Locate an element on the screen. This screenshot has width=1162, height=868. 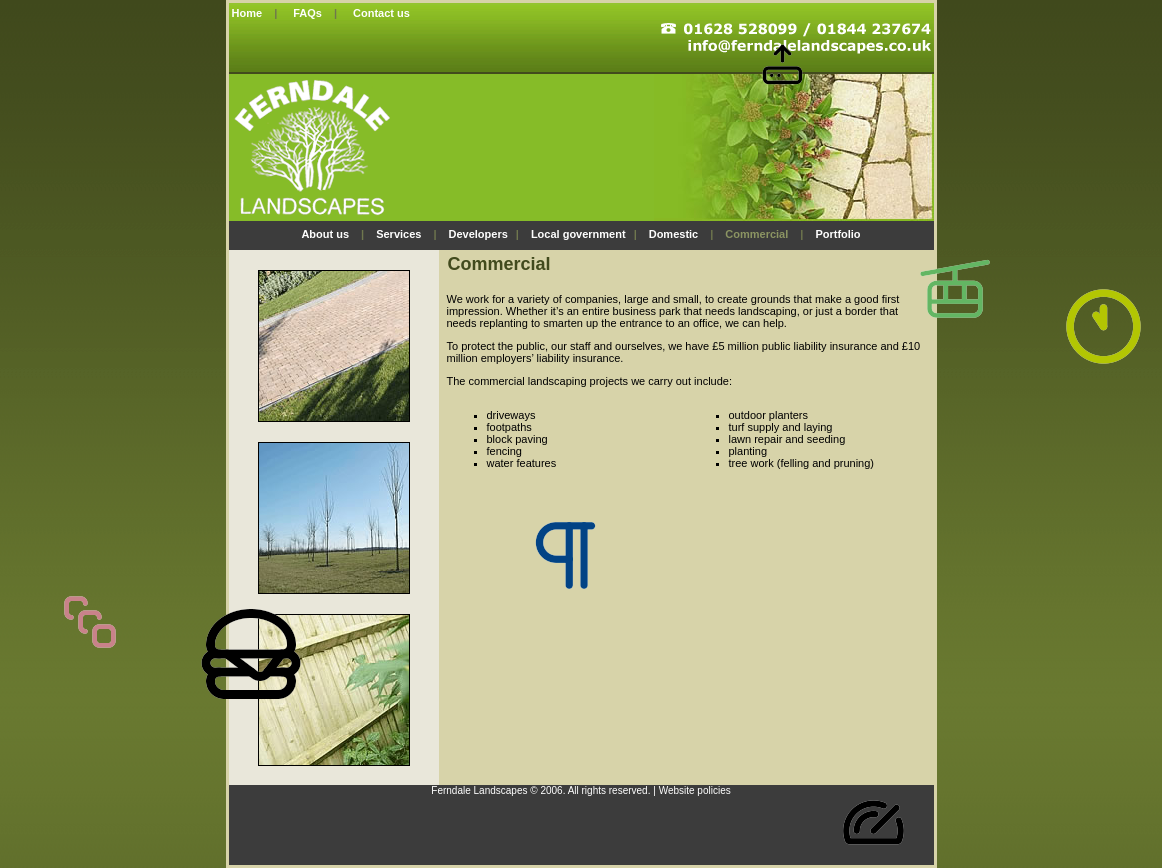
upload files to local storage or drive is located at coordinates (782, 64).